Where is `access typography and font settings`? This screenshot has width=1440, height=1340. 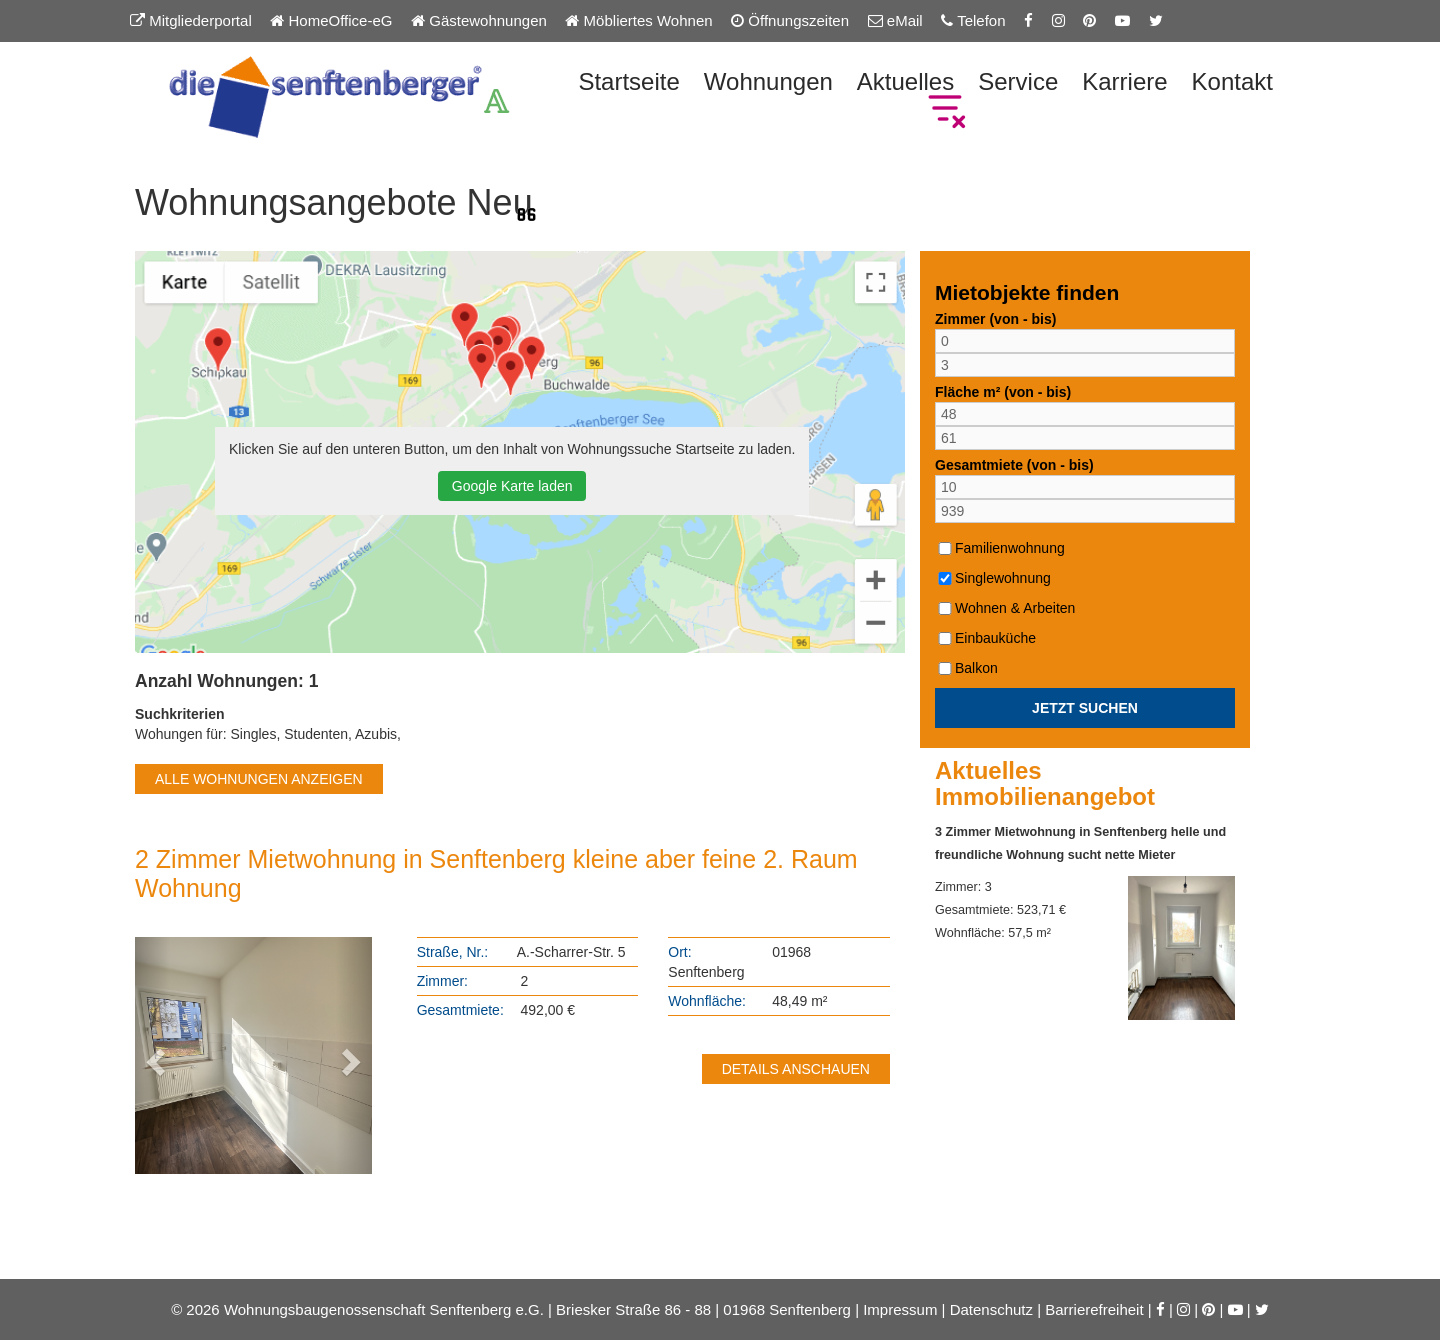 access typography and font settings is located at coordinates (496, 101).